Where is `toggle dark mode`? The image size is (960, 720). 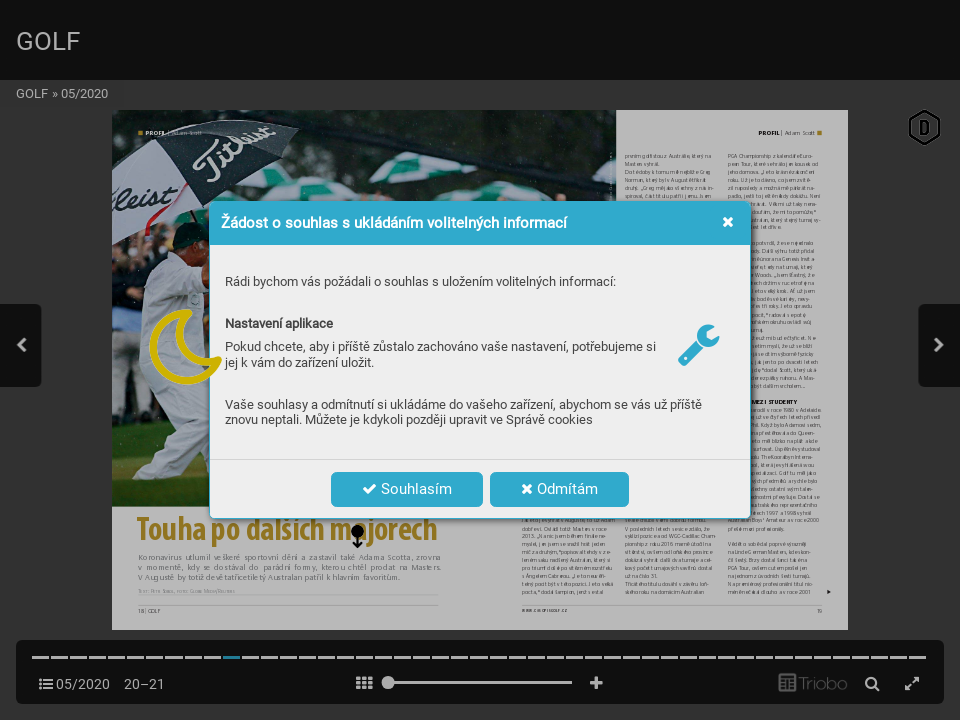 toggle dark mode is located at coordinates (187, 347).